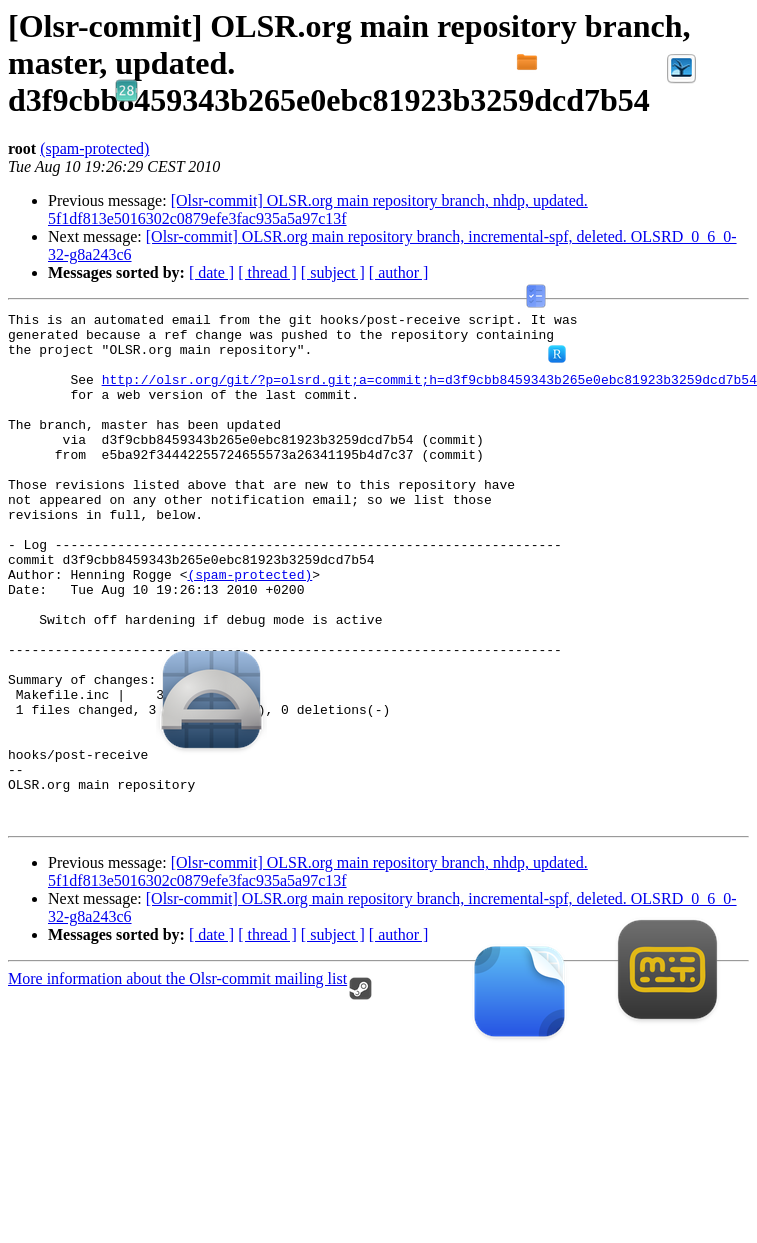 This screenshot has height=1243, width=757. Describe the element at coordinates (667, 969) in the screenshot. I see `open monkeytype typing test app` at that location.